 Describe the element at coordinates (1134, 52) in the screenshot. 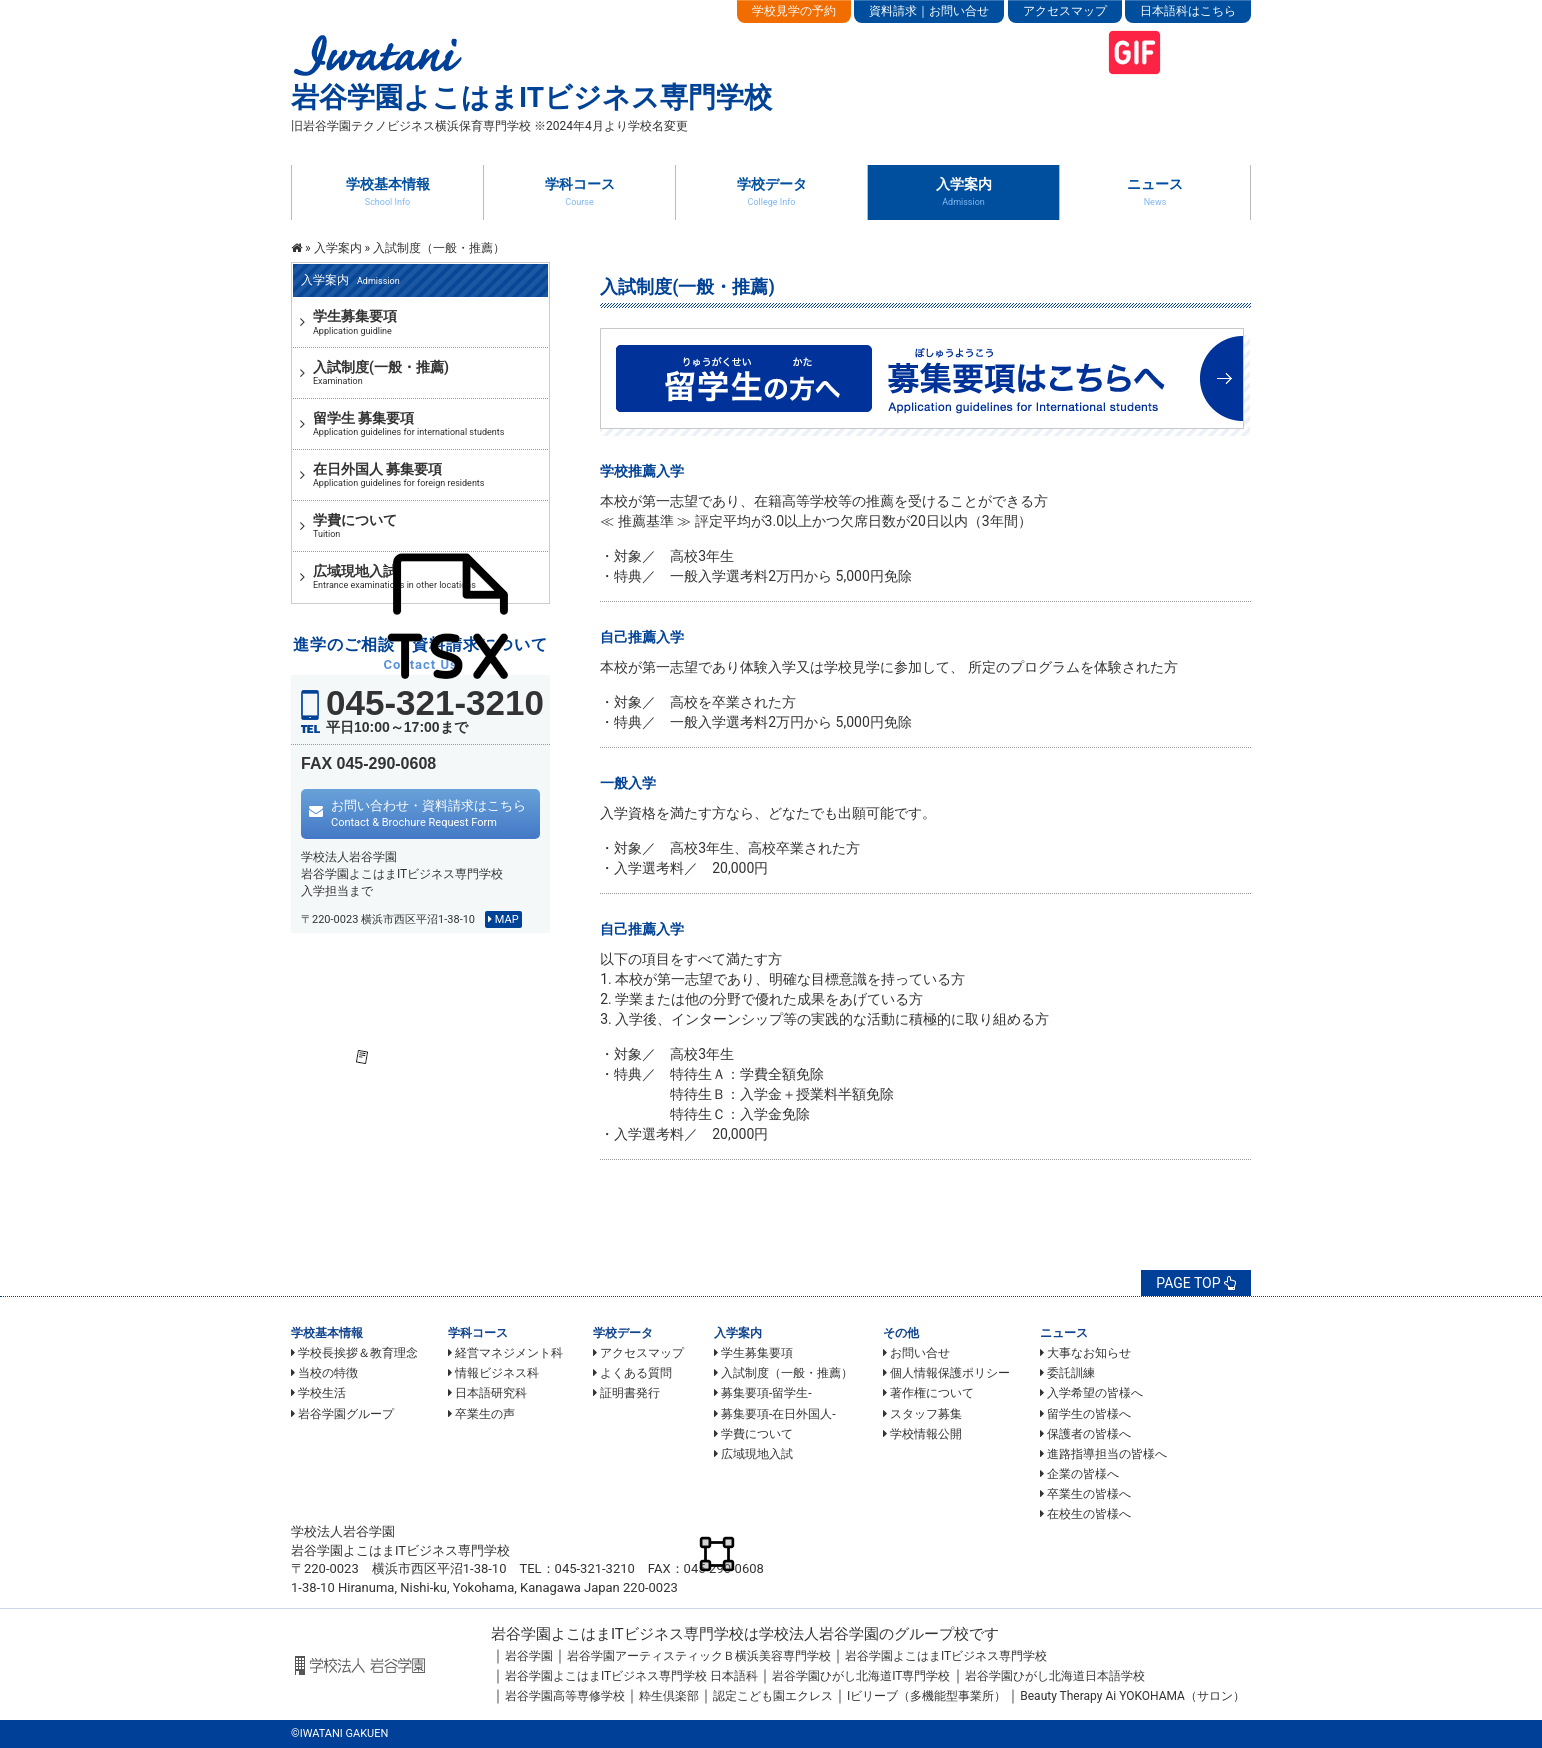

I see `insert a GIF into your message` at that location.